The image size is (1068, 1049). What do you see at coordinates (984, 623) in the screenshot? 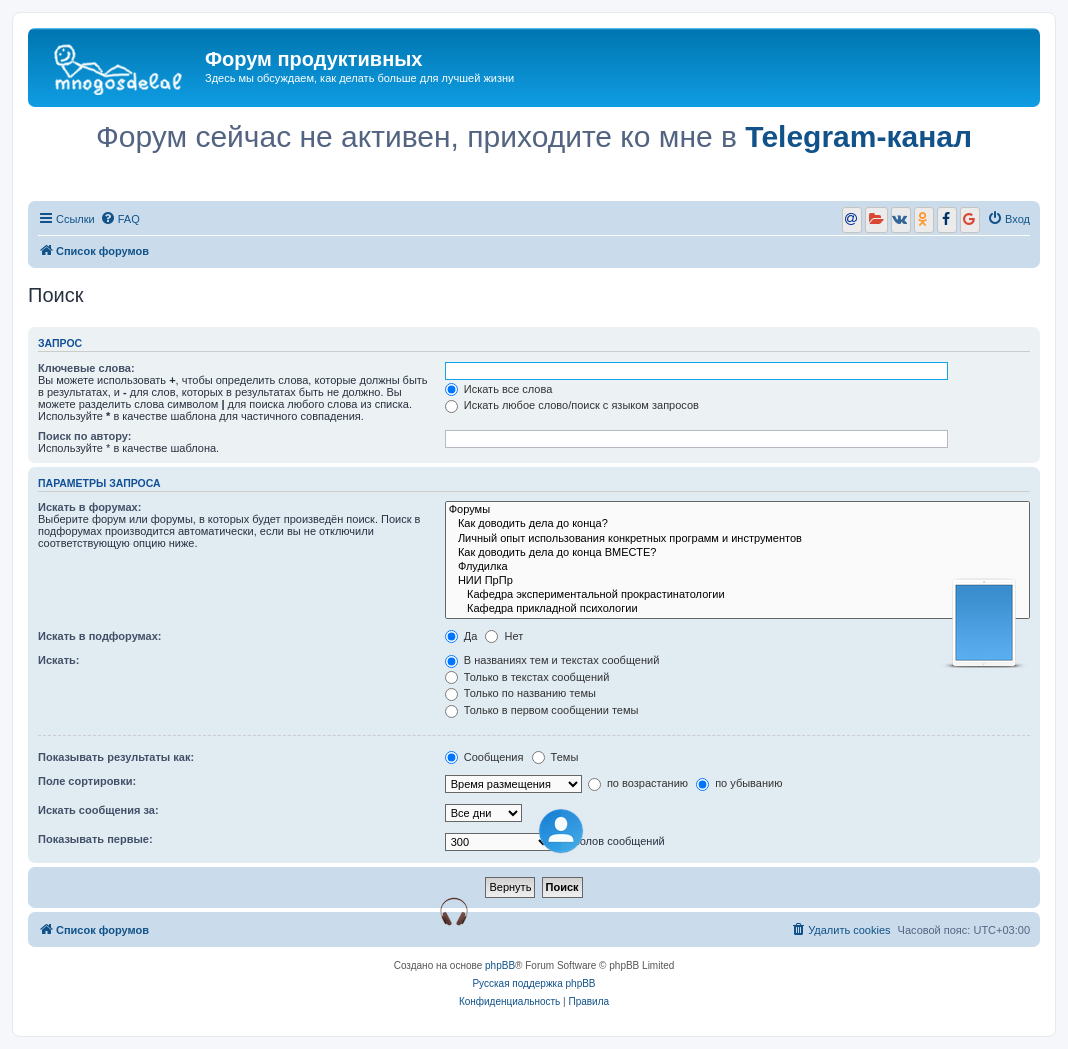
I see `iPad Pro device connected via wifi` at bounding box center [984, 623].